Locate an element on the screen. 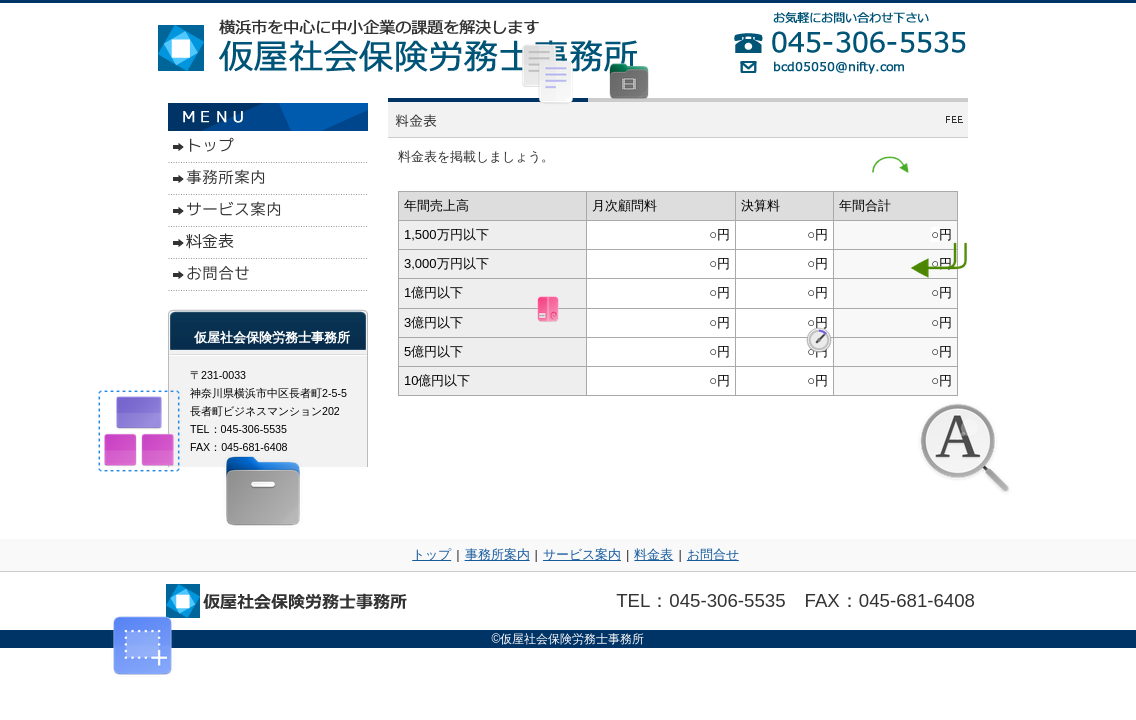 The image size is (1136, 720). redo the last undone action is located at coordinates (890, 164).